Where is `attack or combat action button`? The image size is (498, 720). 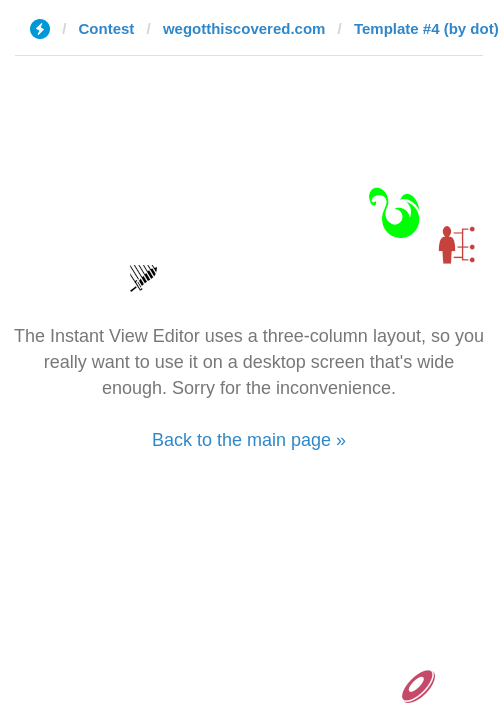 attack or combat action button is located at coordinates (143, 278).